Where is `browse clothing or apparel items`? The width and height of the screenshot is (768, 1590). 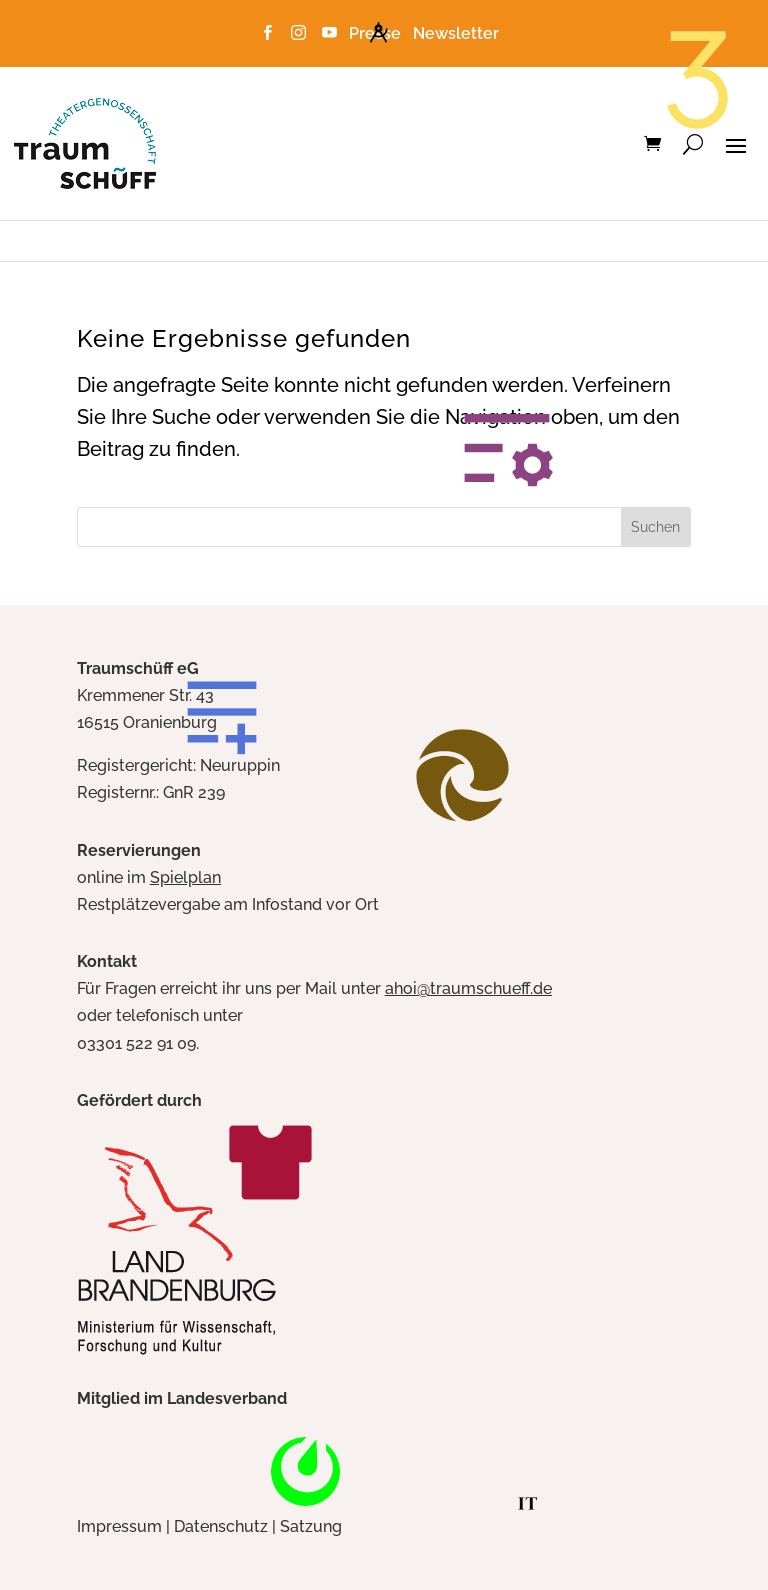
browse clothing or apparel items is located at coordinates (270, 1162).